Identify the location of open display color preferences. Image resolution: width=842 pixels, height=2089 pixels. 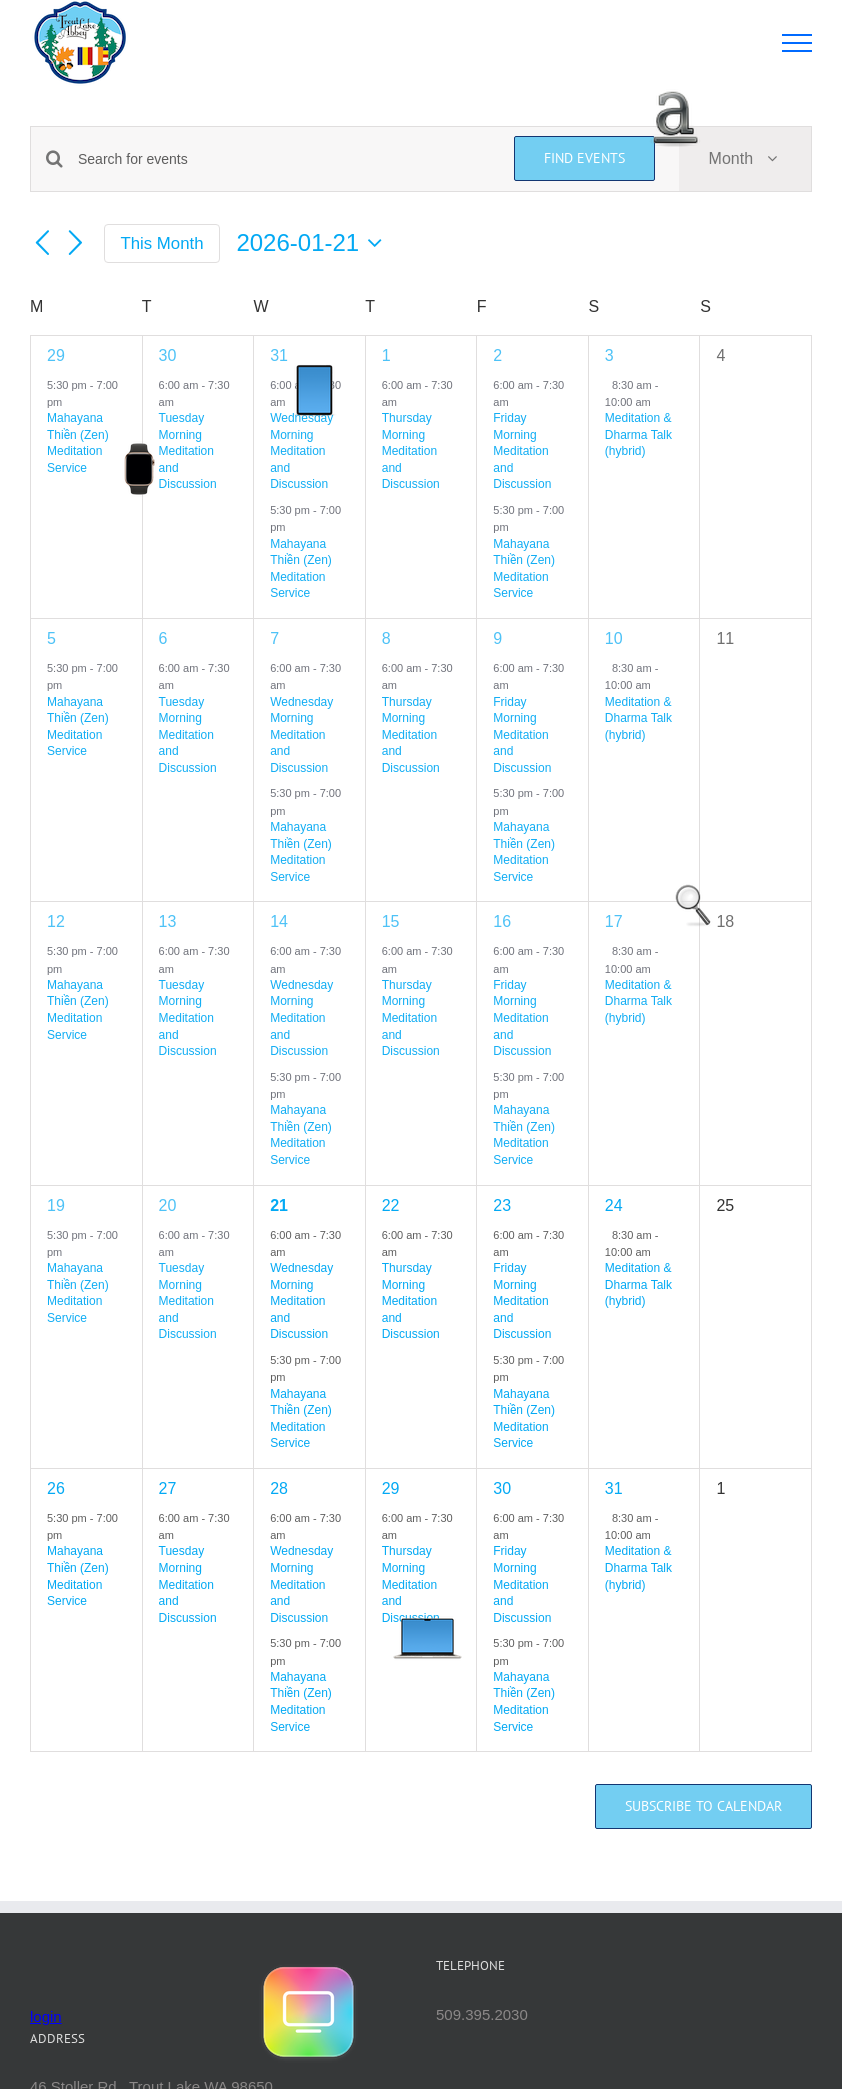
(308, 2013).